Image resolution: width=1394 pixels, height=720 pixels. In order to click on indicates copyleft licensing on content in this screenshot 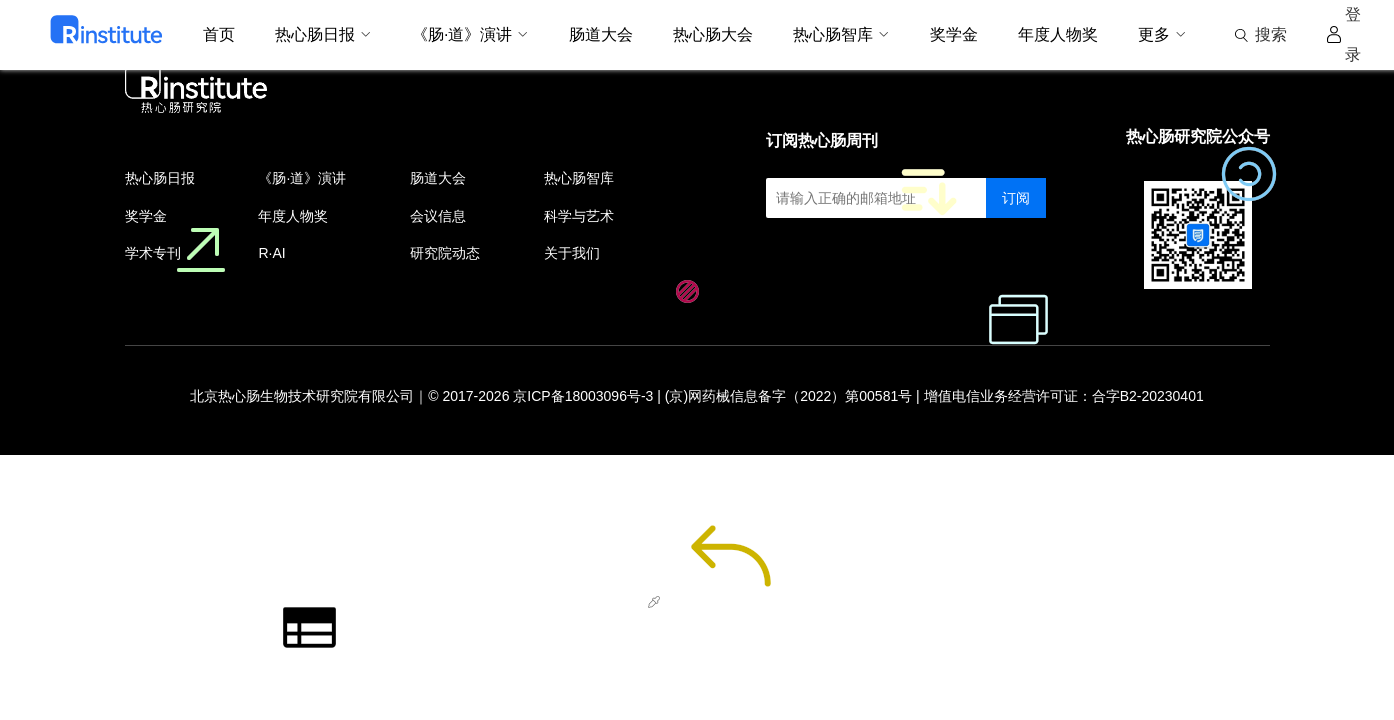, I will do `click(1249, 174)`.